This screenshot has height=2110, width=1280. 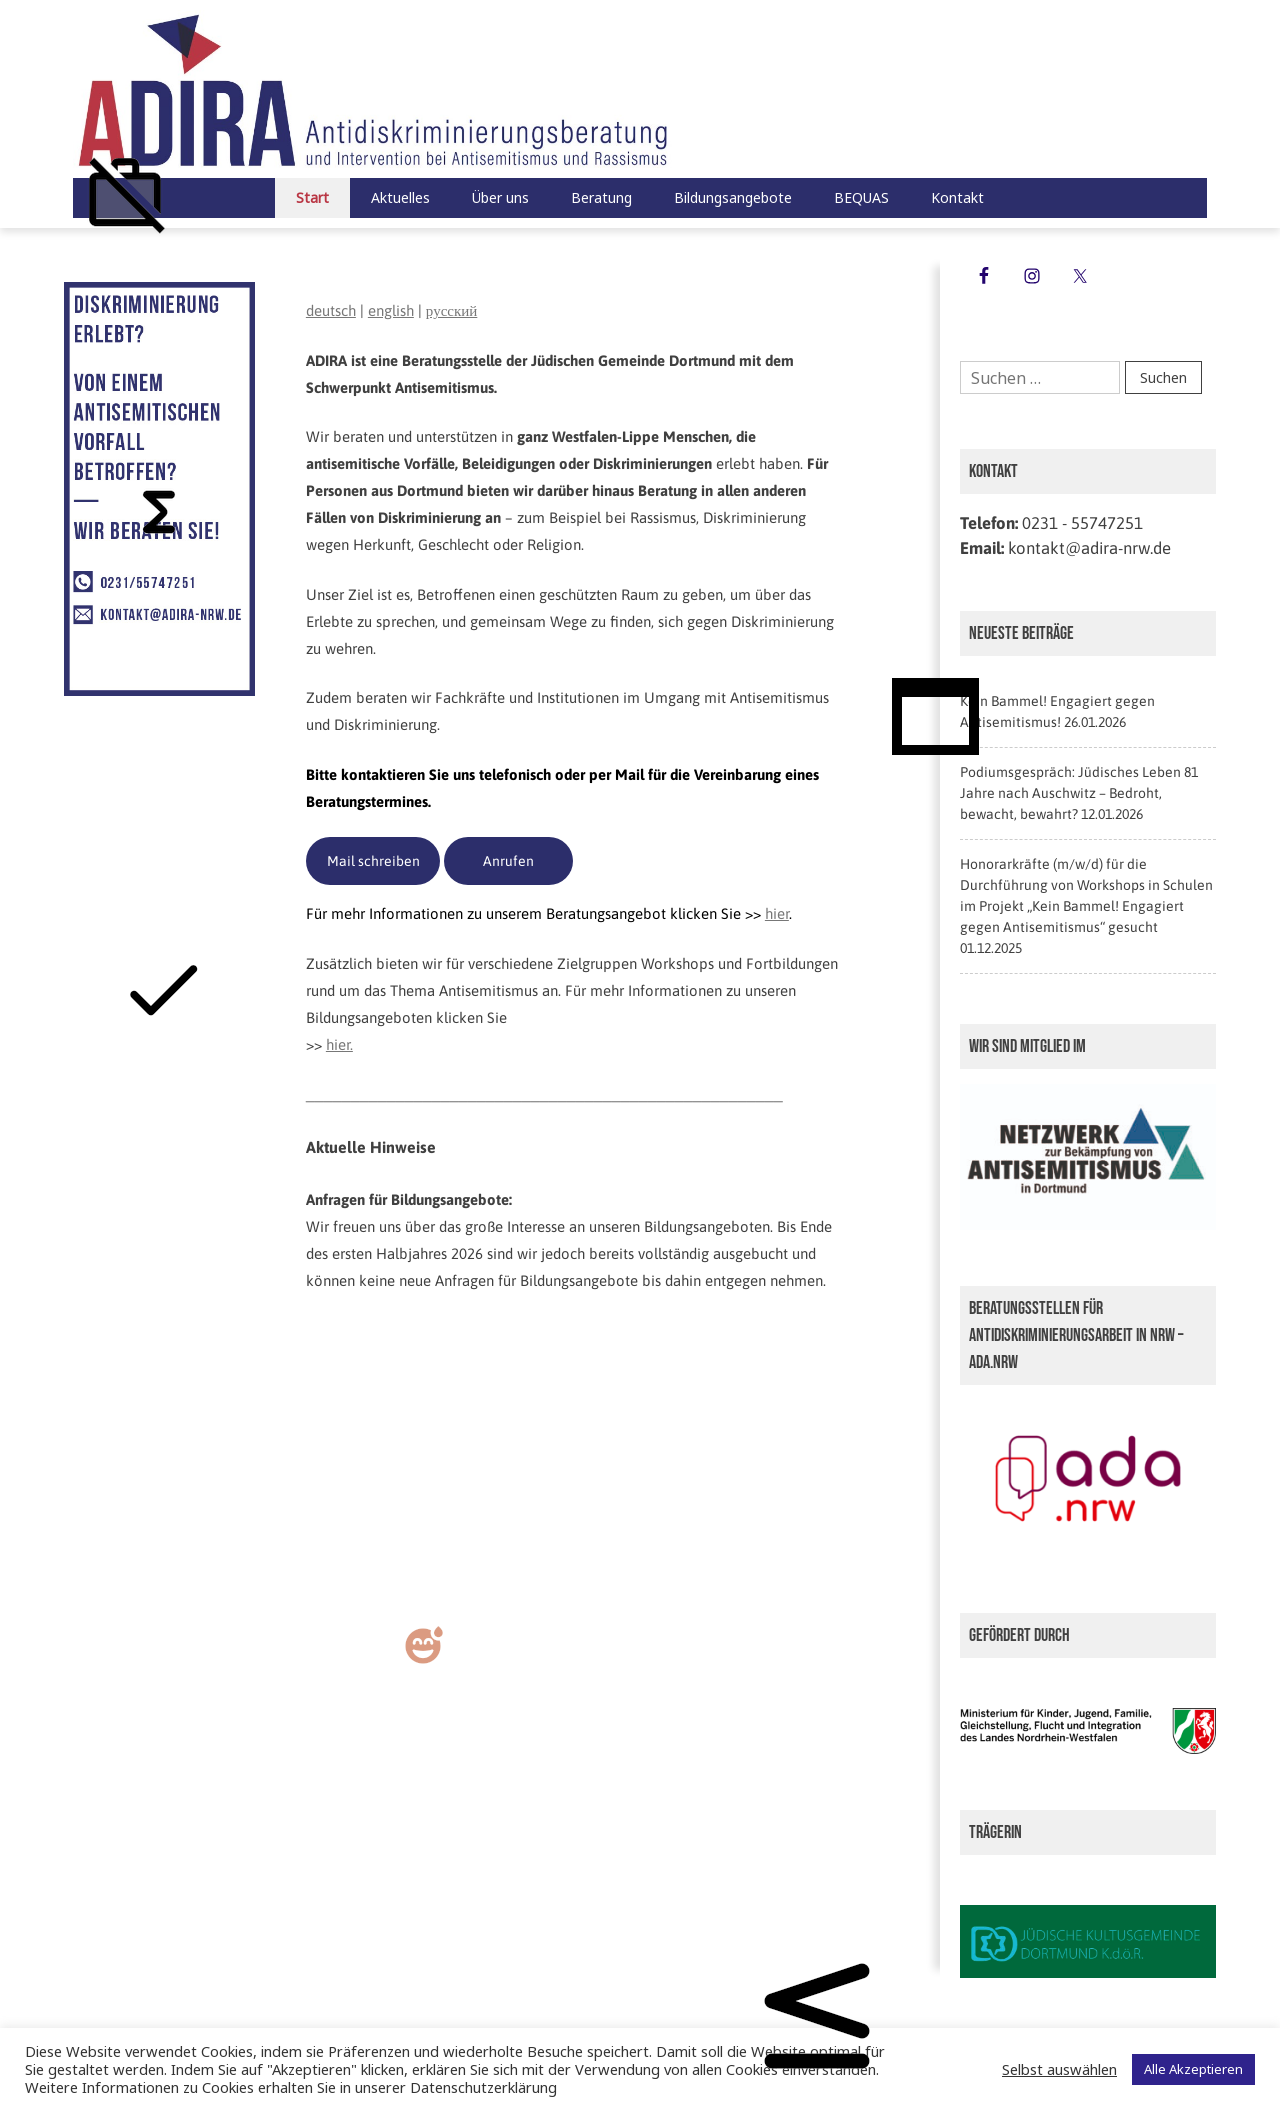 I want to click on react with nervous or awkward laughter, so click(x=423, y=1646).